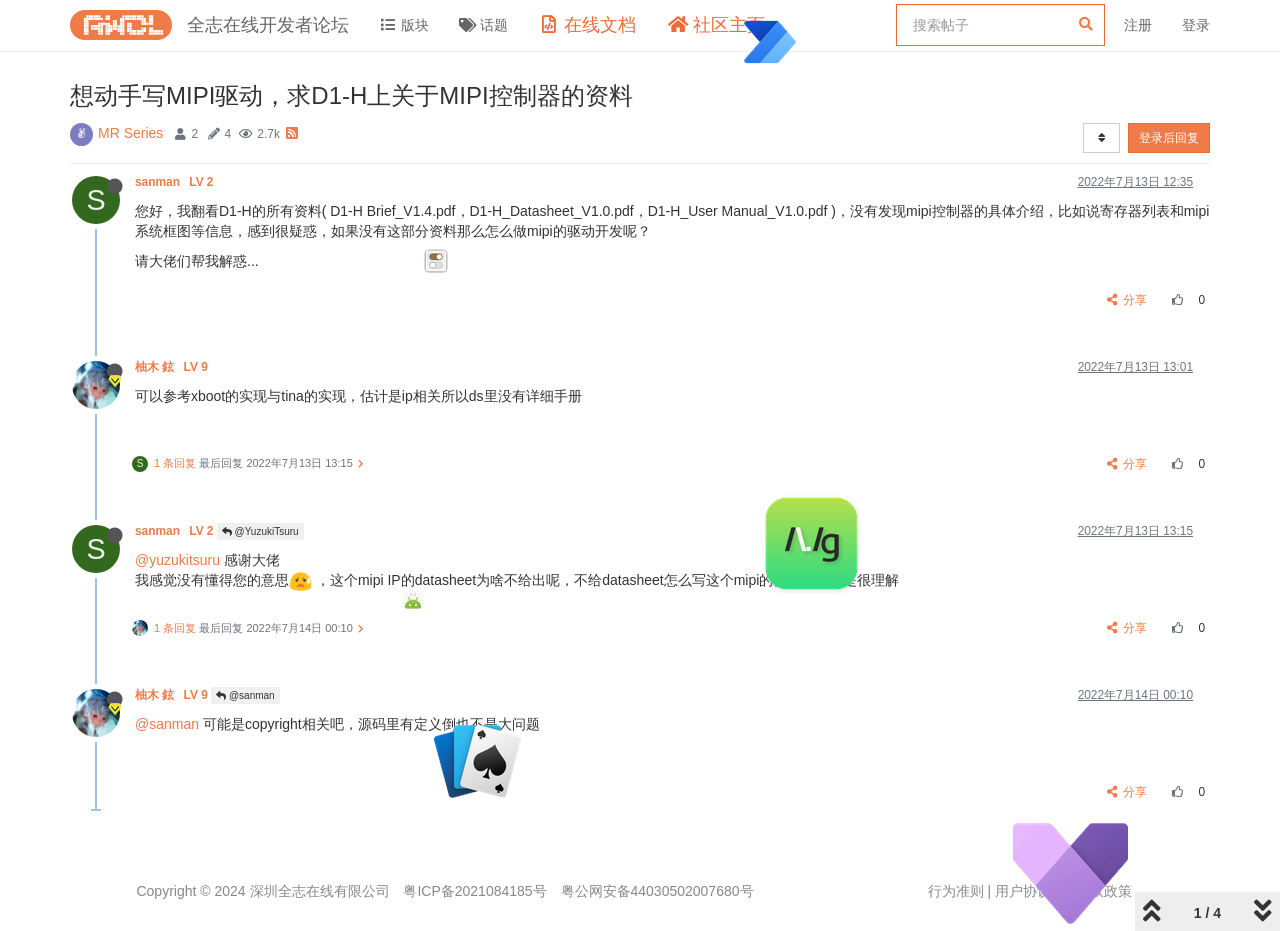  Describe the element at coordinates (413, 599) in the screenshot. I see `open android file transfer app` at that location.